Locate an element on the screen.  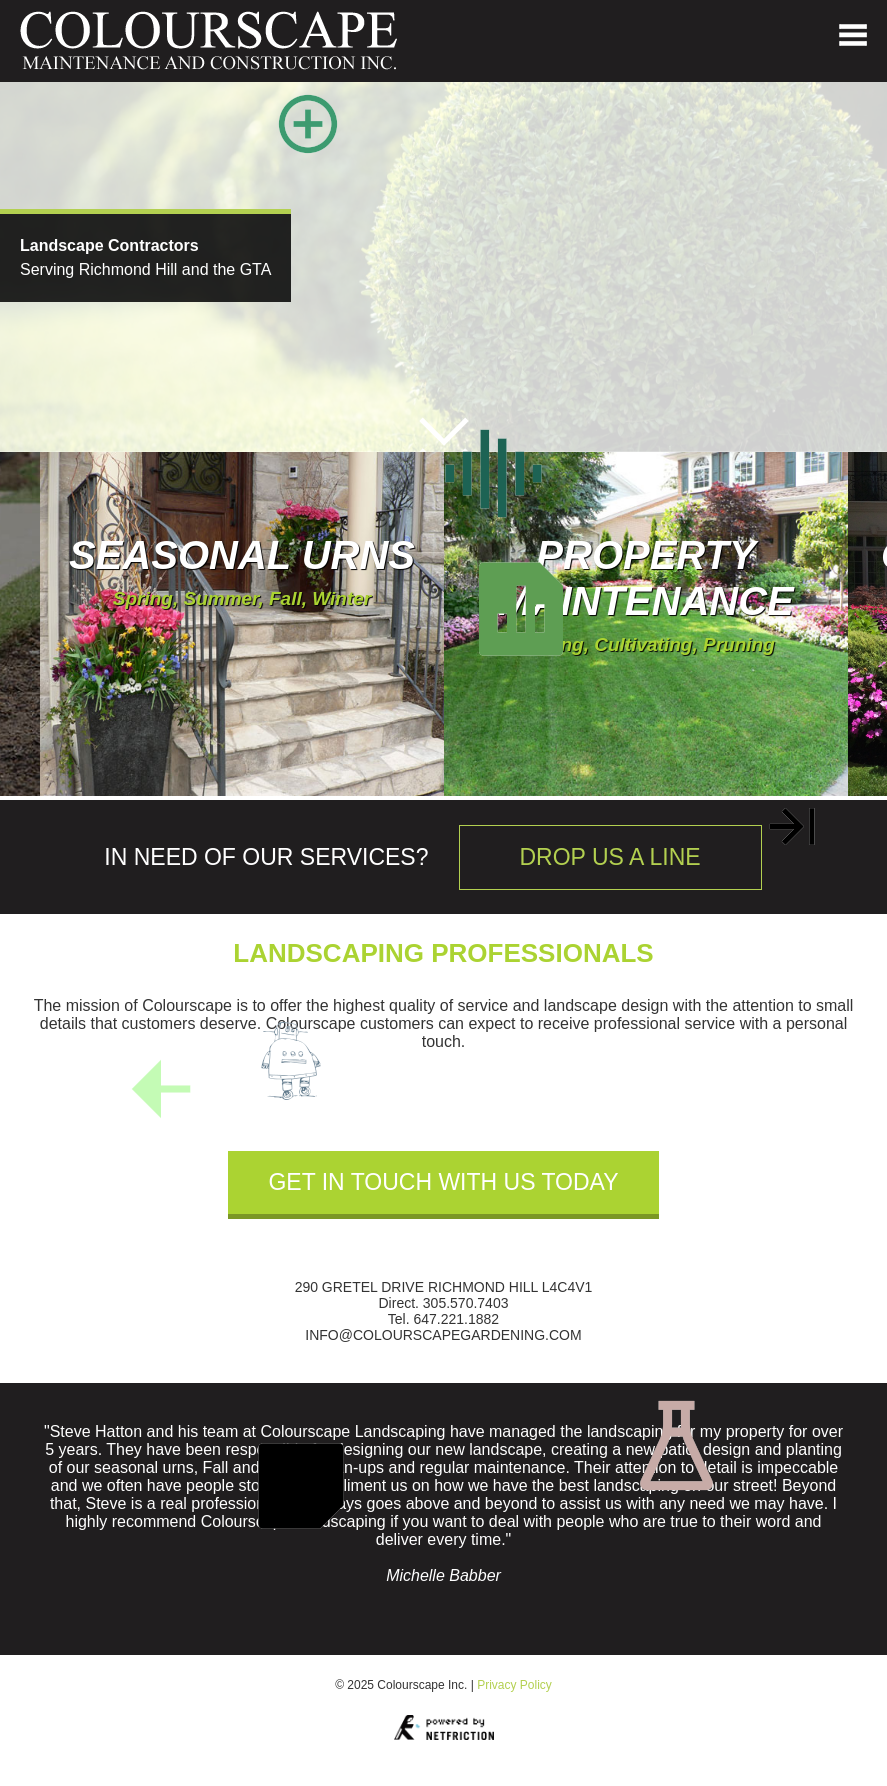
visit instructables website or app is located at coordinates (291, 1061).